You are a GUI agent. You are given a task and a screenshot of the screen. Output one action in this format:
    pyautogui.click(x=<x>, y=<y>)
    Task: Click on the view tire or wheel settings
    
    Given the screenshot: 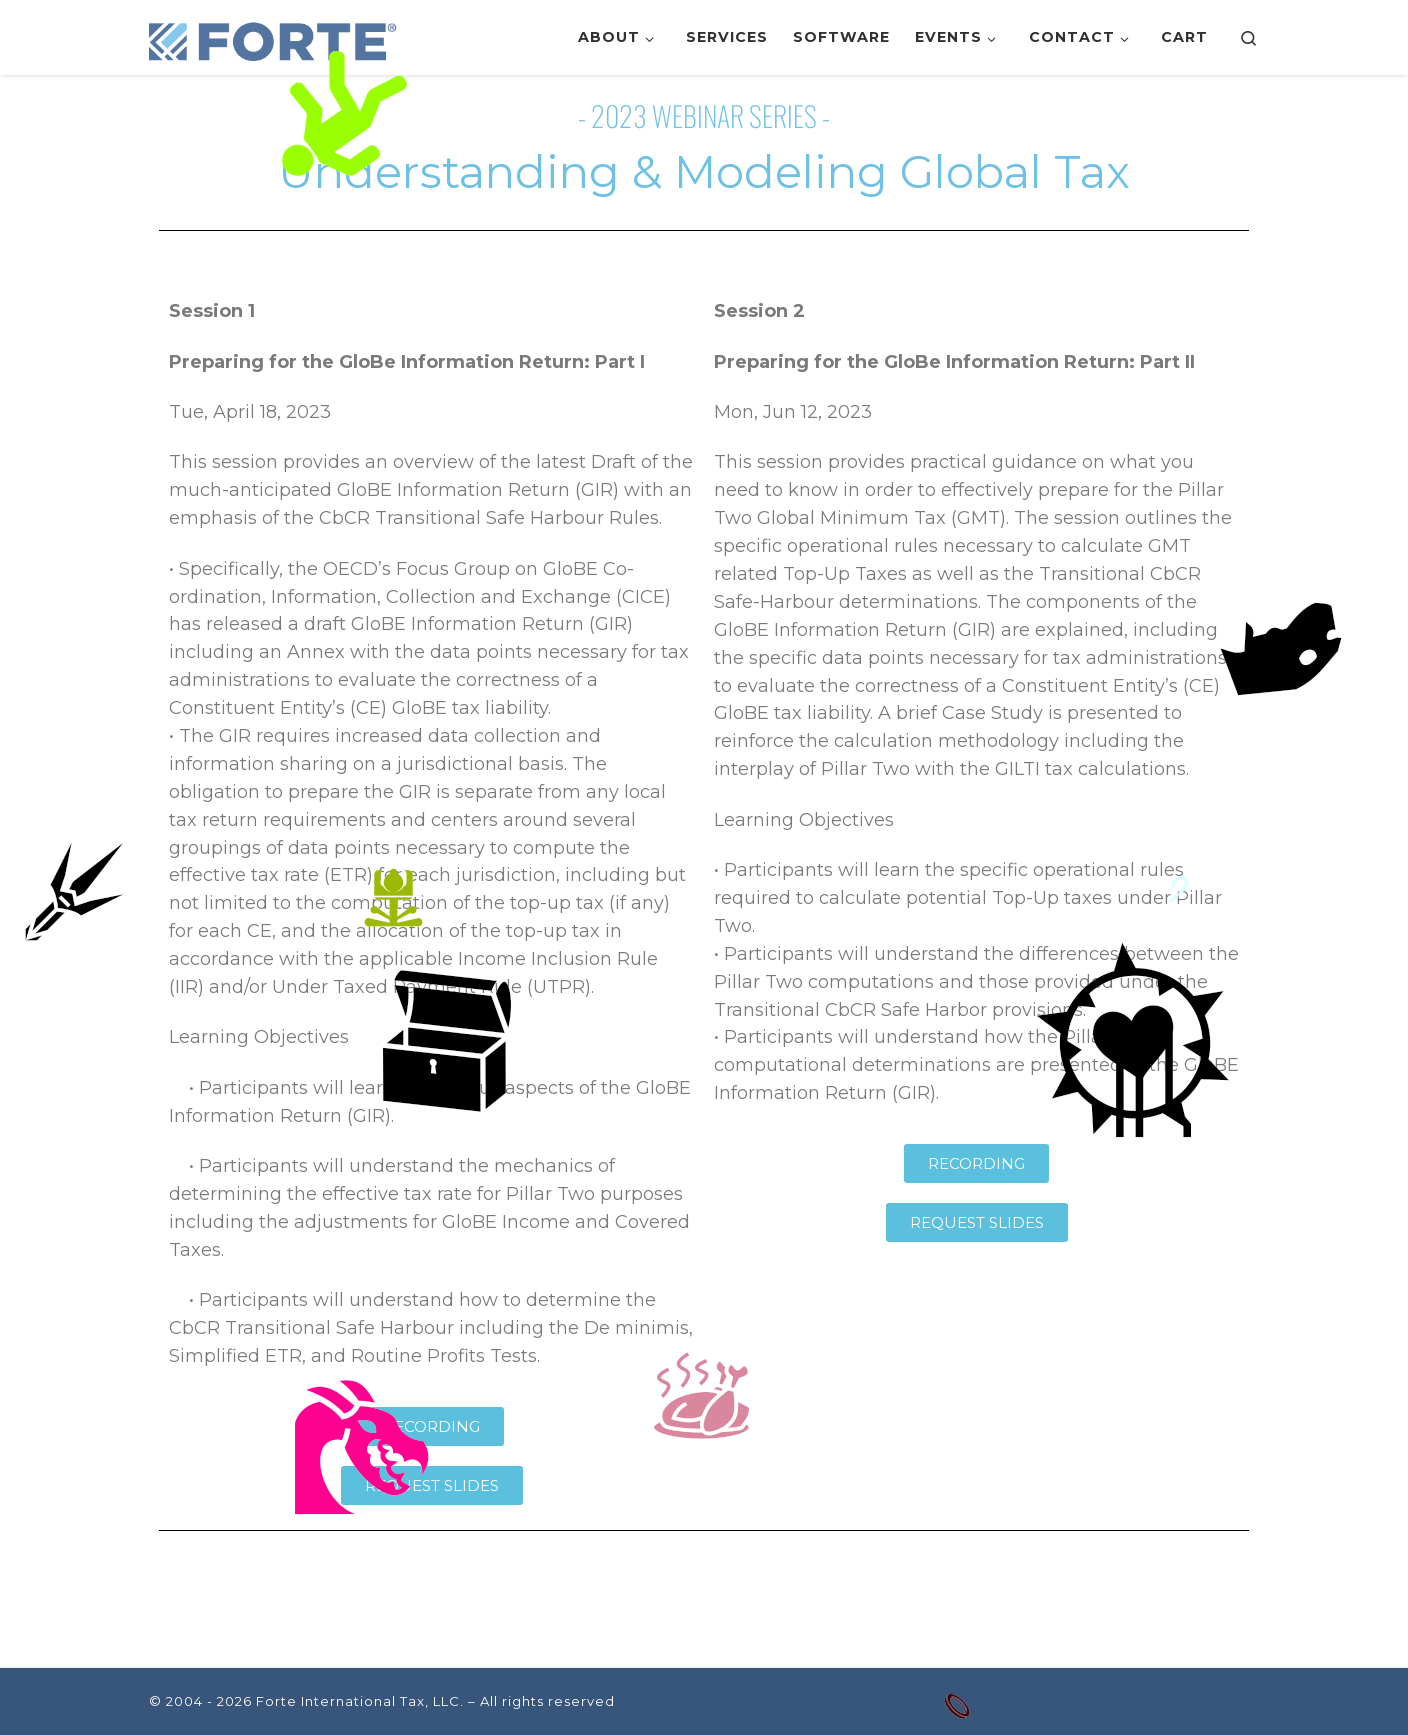 What is the action you would take?
    pyautogui.click(x=957, y=1706)
    